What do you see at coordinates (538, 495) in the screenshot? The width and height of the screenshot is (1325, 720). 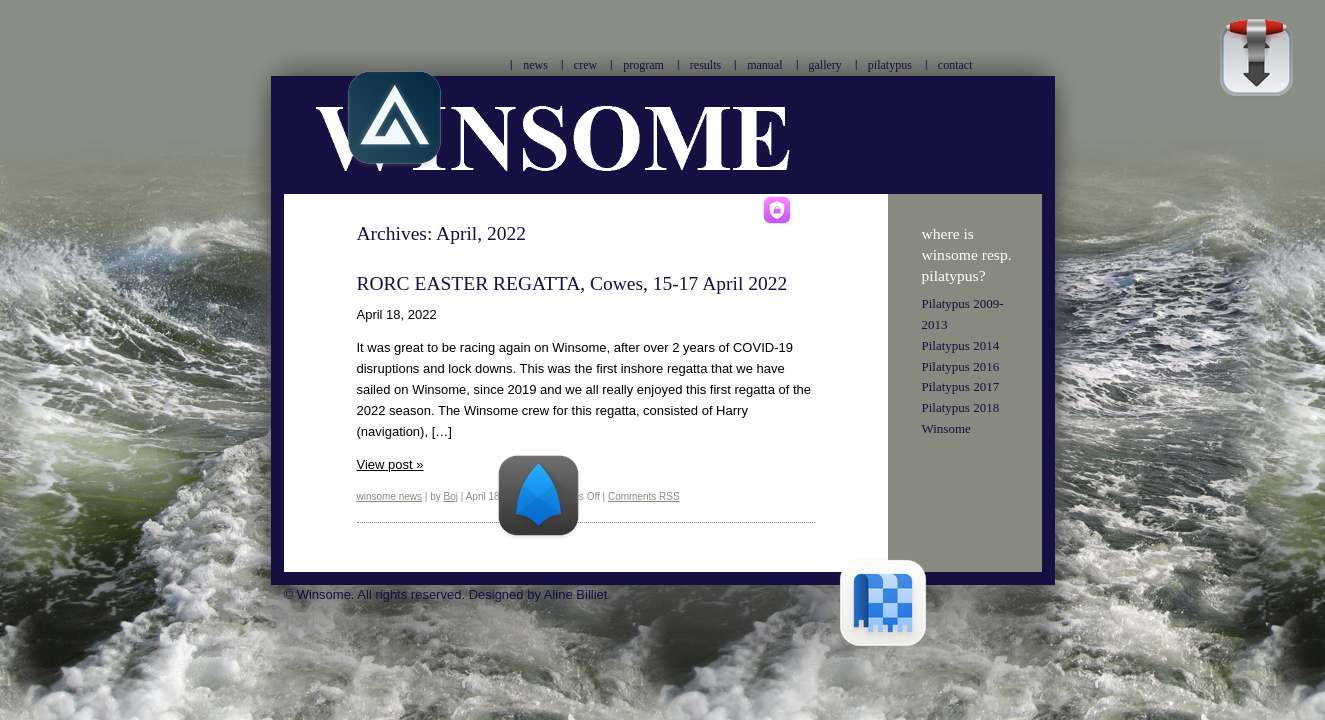 I see `open synfig animation studio` at bounding box center [538, 495].